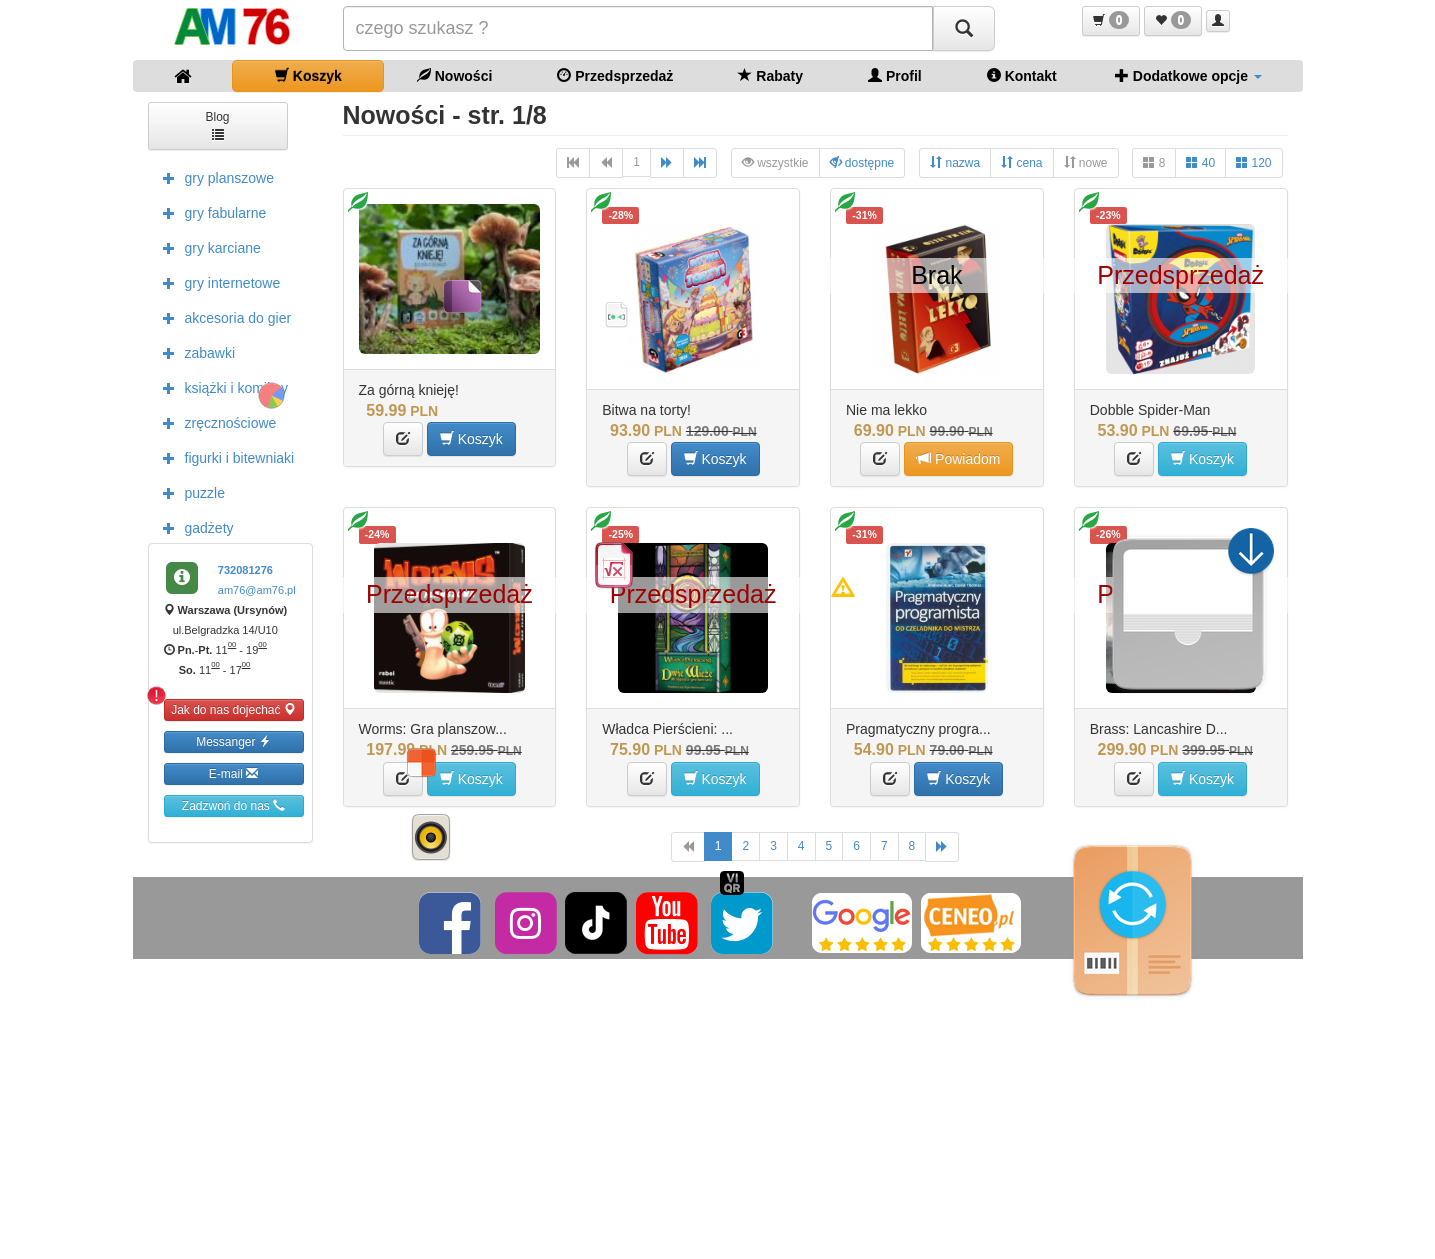 The height and width of the screenshot is (1259, 1435). I want to click on open disk usage analyzer, so click(271, 395).